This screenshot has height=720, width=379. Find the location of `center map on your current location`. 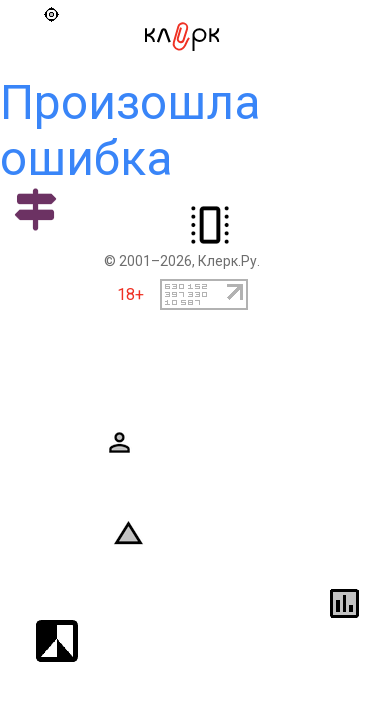

center map on your current location is located at coordinates (51, 14).